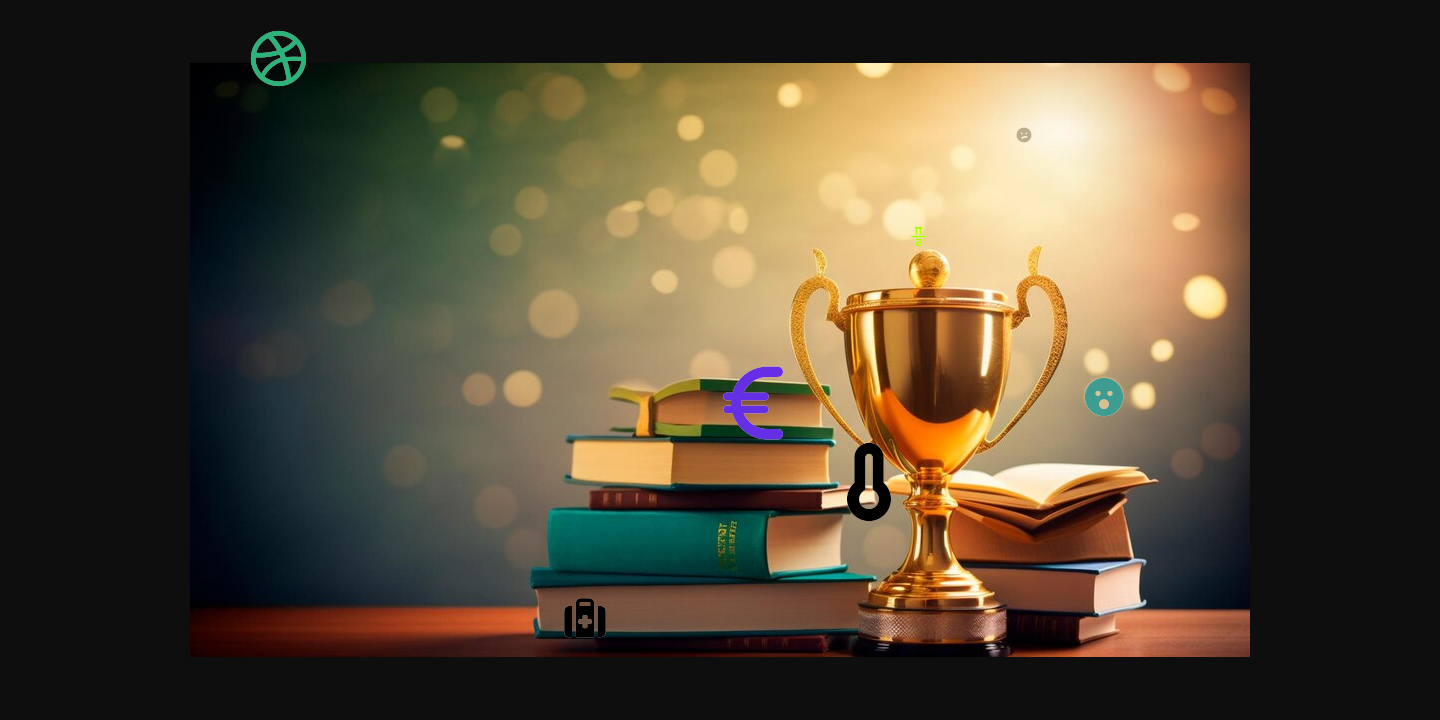 Image resolution: width=1440 pixels, height=720 pixels. I want to click on access medical or health-related information, so click(585, 619).